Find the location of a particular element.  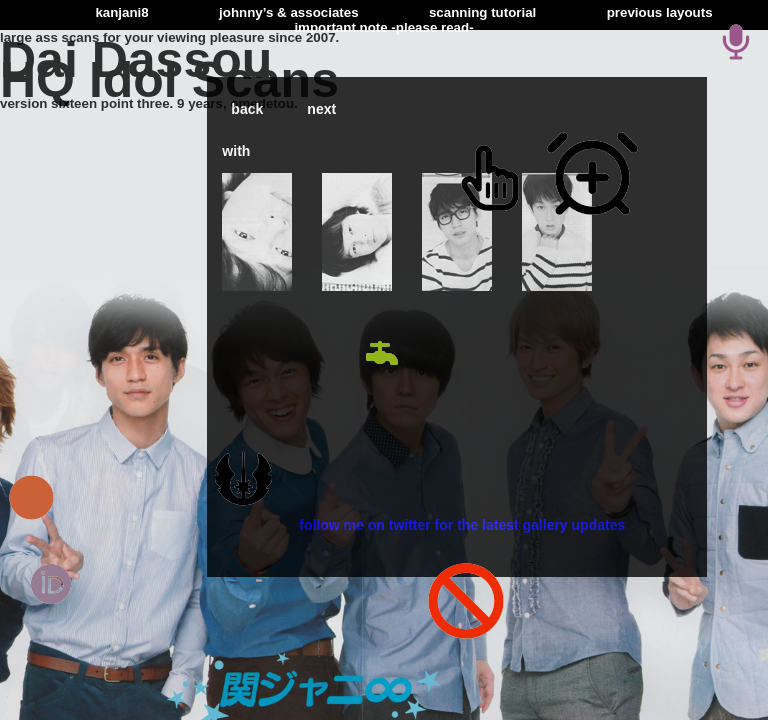

indicates 100% completion is located at coordinates (31, 497).